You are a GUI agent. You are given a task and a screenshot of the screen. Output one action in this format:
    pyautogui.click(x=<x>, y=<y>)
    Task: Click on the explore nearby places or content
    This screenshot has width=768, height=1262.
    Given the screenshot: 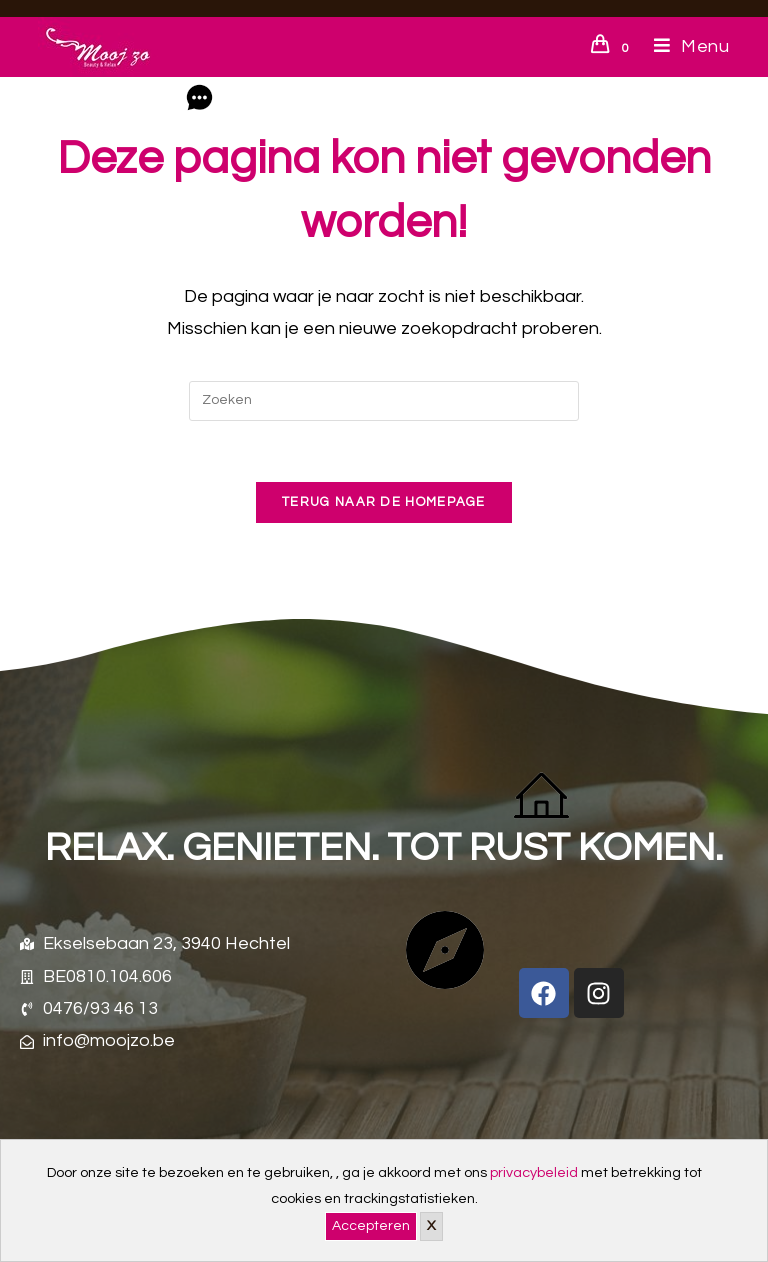 What is the action you would take?
    pyautogui.click(x=445, y=950)
    